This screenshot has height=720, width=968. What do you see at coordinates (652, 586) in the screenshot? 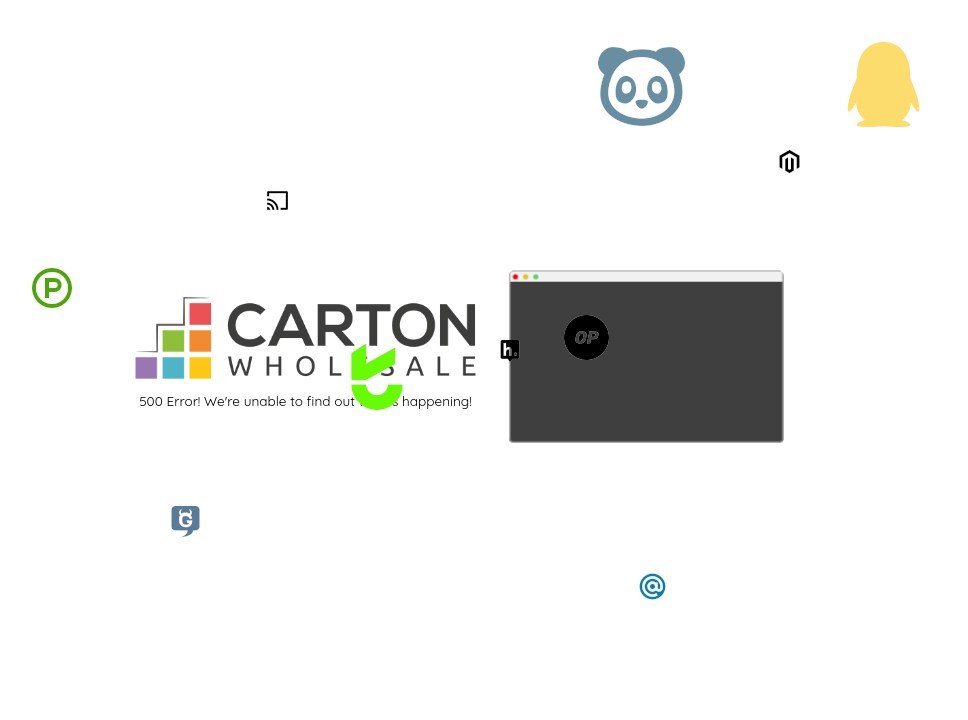
I see `compose a new email` at bounding box center [652, 586].